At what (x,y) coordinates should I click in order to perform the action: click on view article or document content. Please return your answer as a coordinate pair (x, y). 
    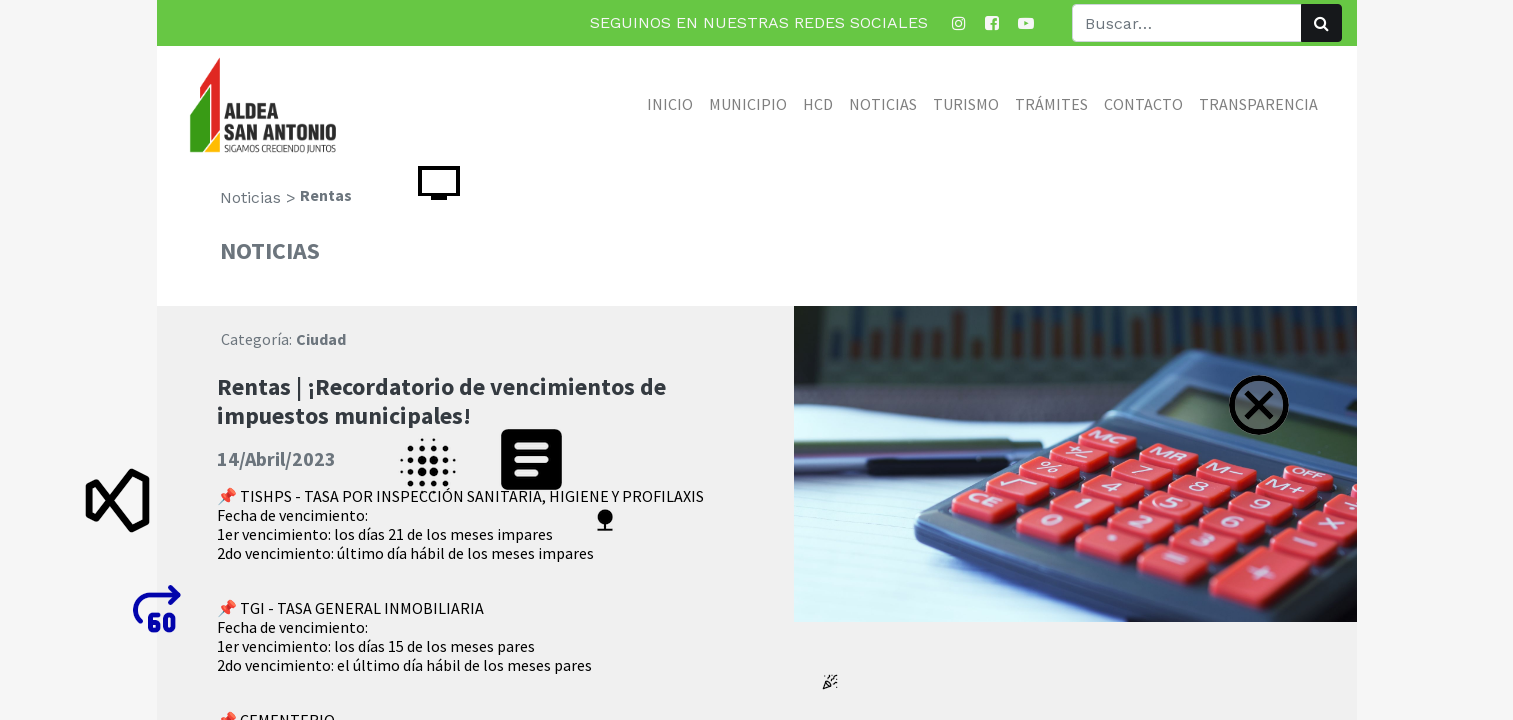
    Looking at the image, I should click on (531, 459).